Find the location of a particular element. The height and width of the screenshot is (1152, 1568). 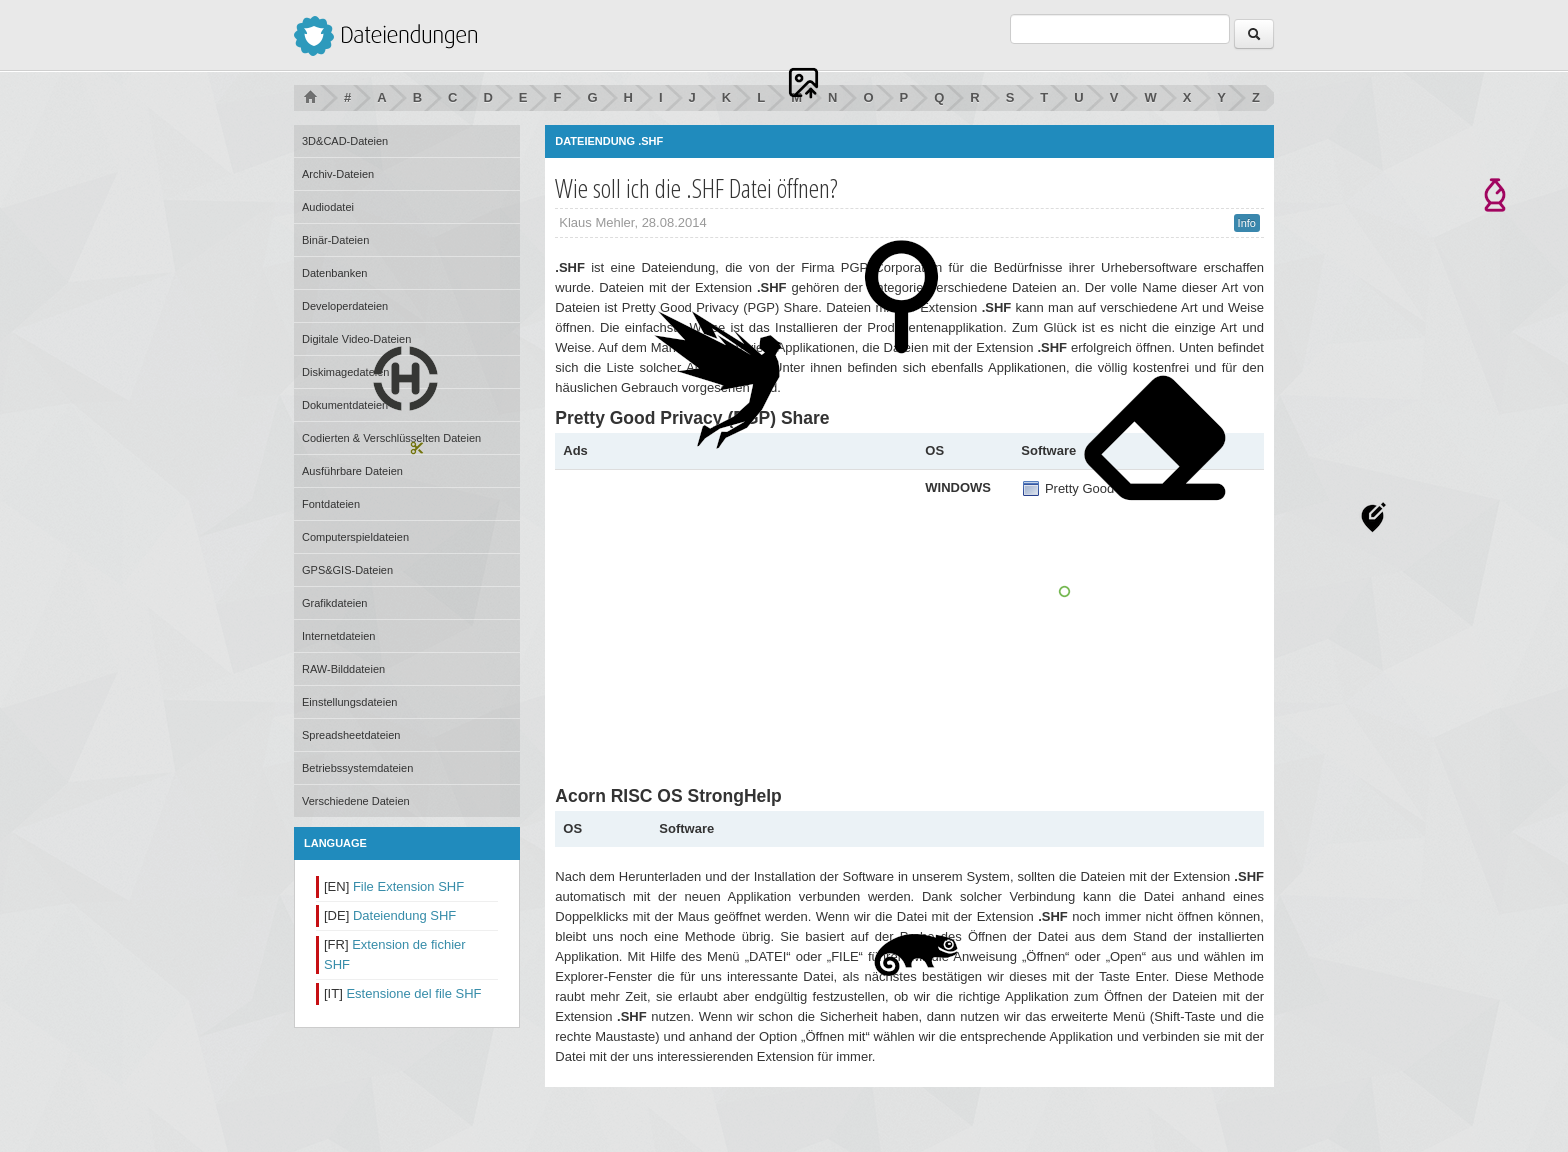

indicates a helipad or helicopter landing zone is located at coordinates (405, 378).